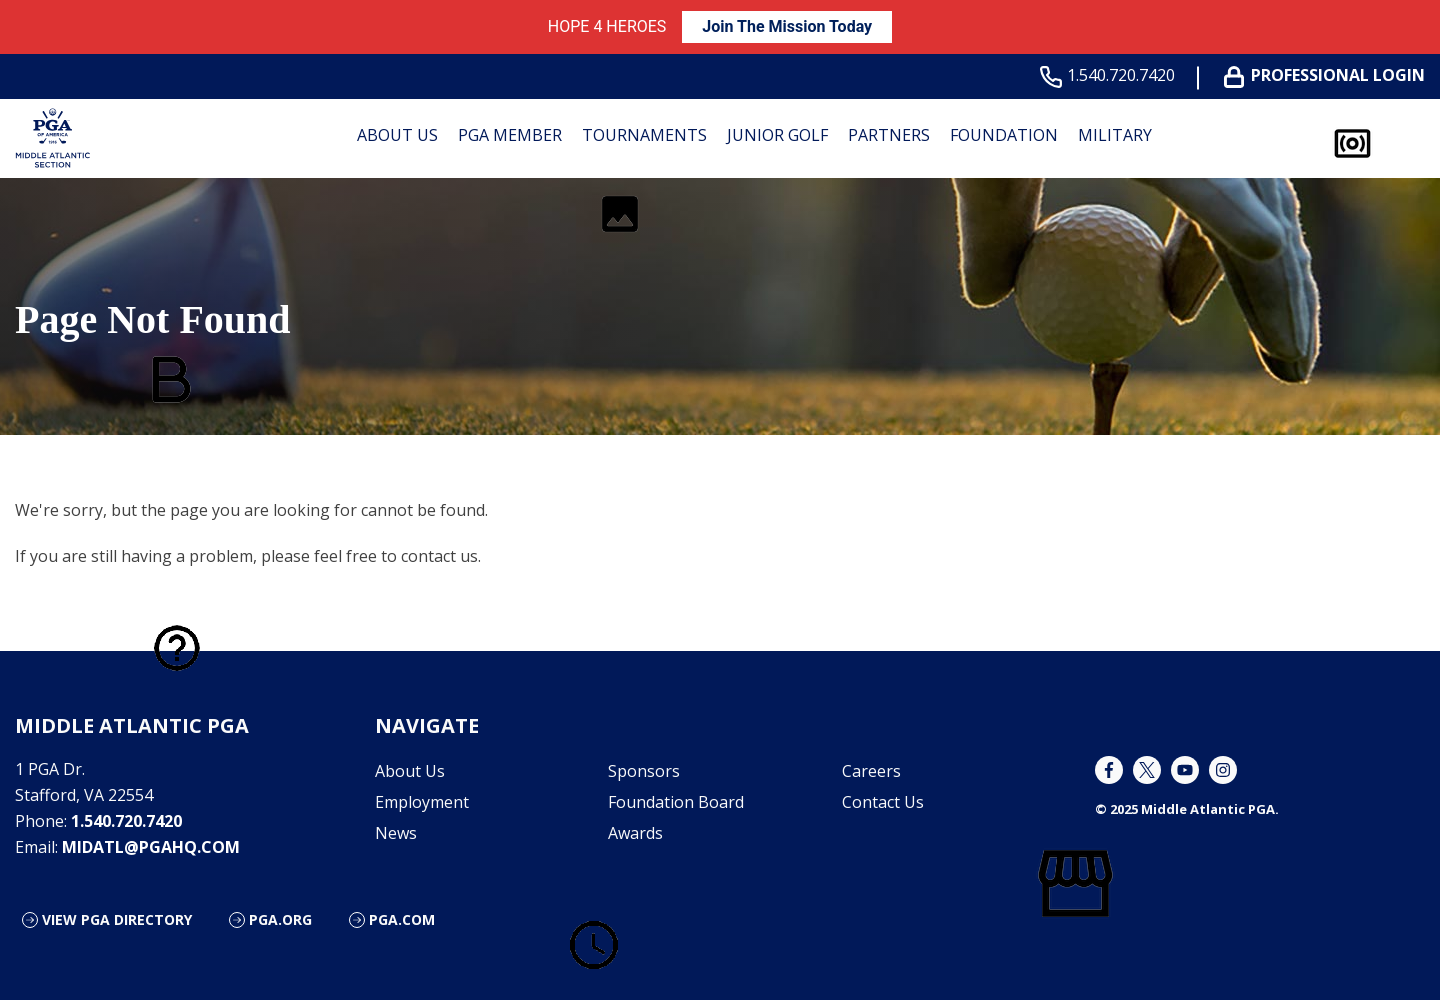 The height and width of the screenshot is (1000, 1440). What do you see at coordinates (1075, 883) in the screenshot?
I see `browse or access the marketplace` at bounding box center [1075, 883].